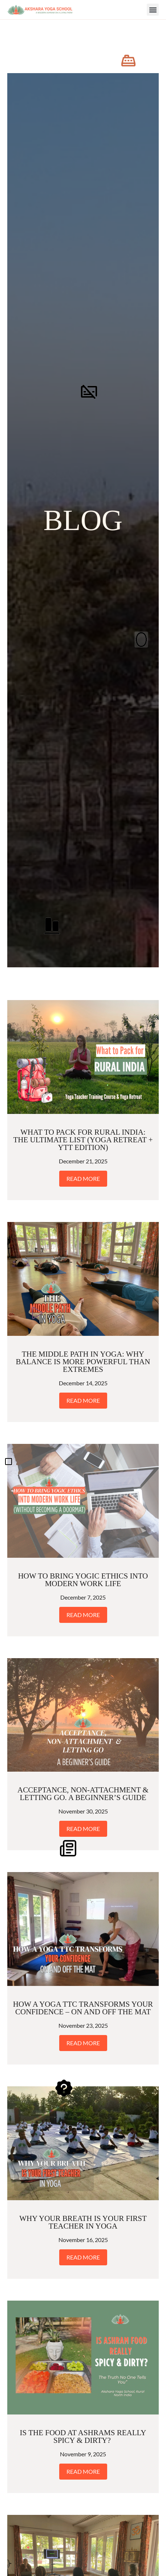  I want to click on start playing media content, so click(36, 1313).